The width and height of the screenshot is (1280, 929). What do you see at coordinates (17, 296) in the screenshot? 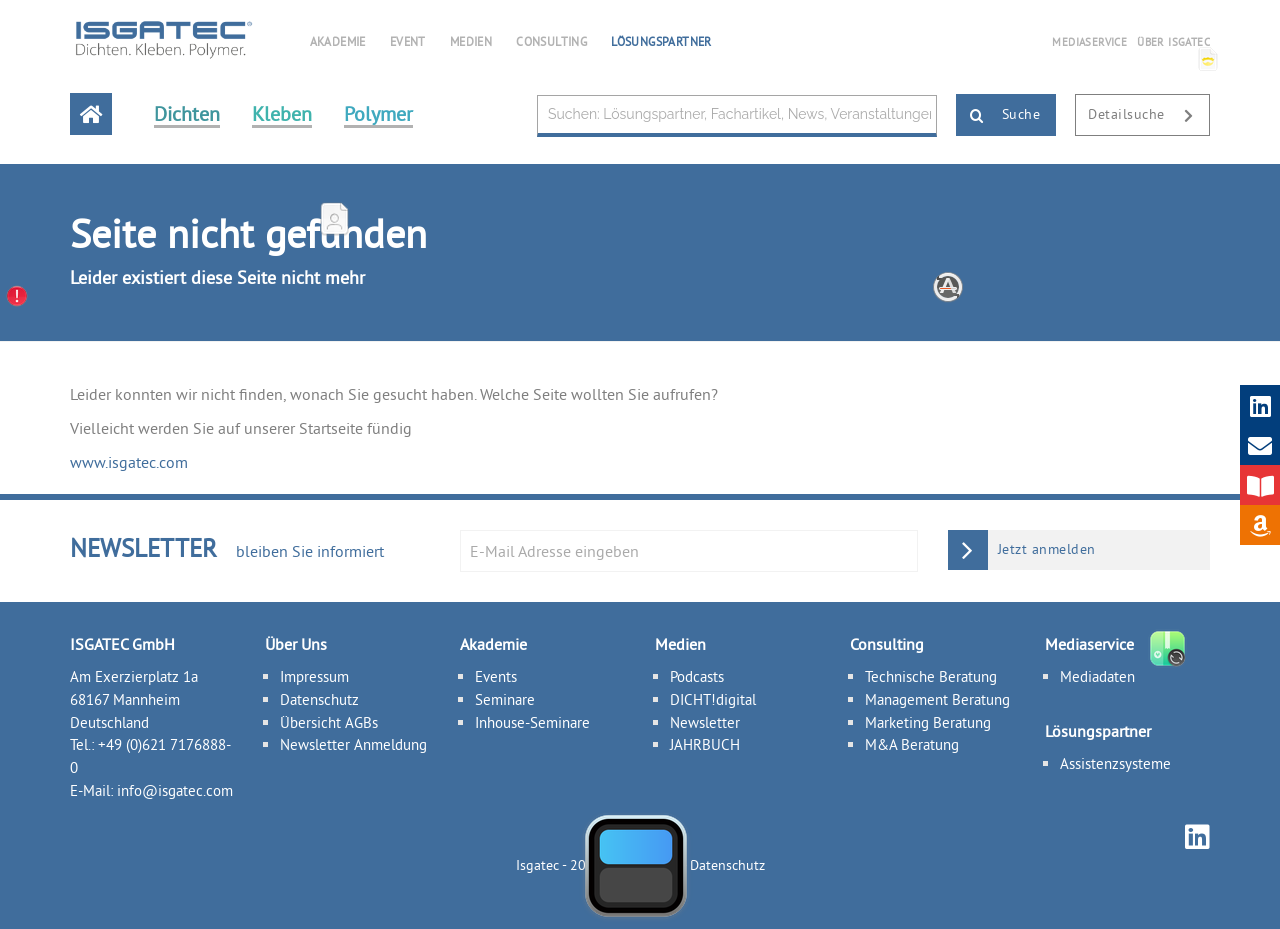
I see `indicates a warning or alert in a dialog` at bounding box center [17, 296].